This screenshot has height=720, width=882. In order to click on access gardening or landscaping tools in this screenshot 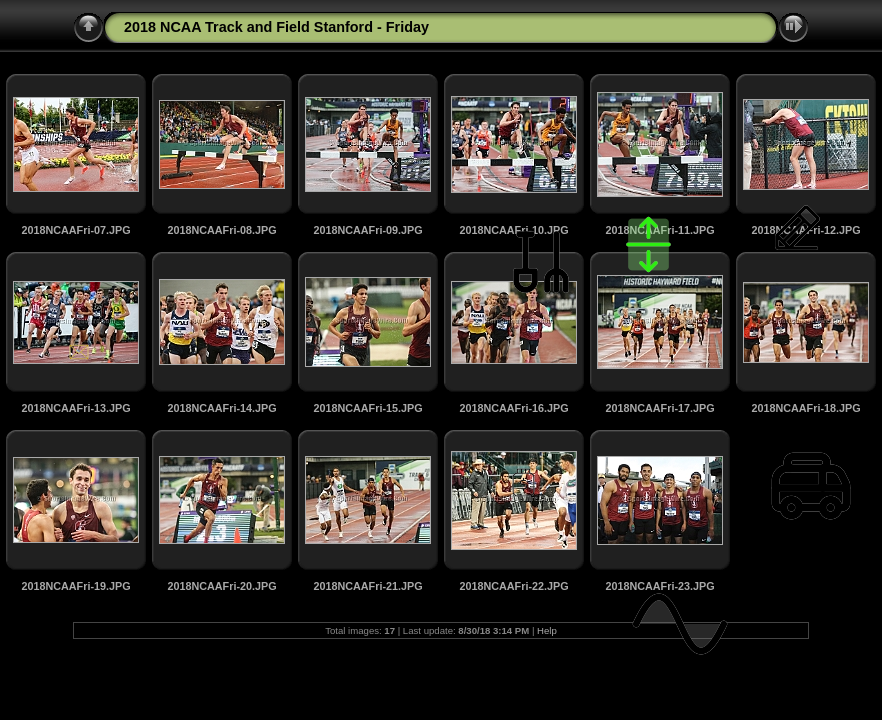, I will do `click(541, 262)`.